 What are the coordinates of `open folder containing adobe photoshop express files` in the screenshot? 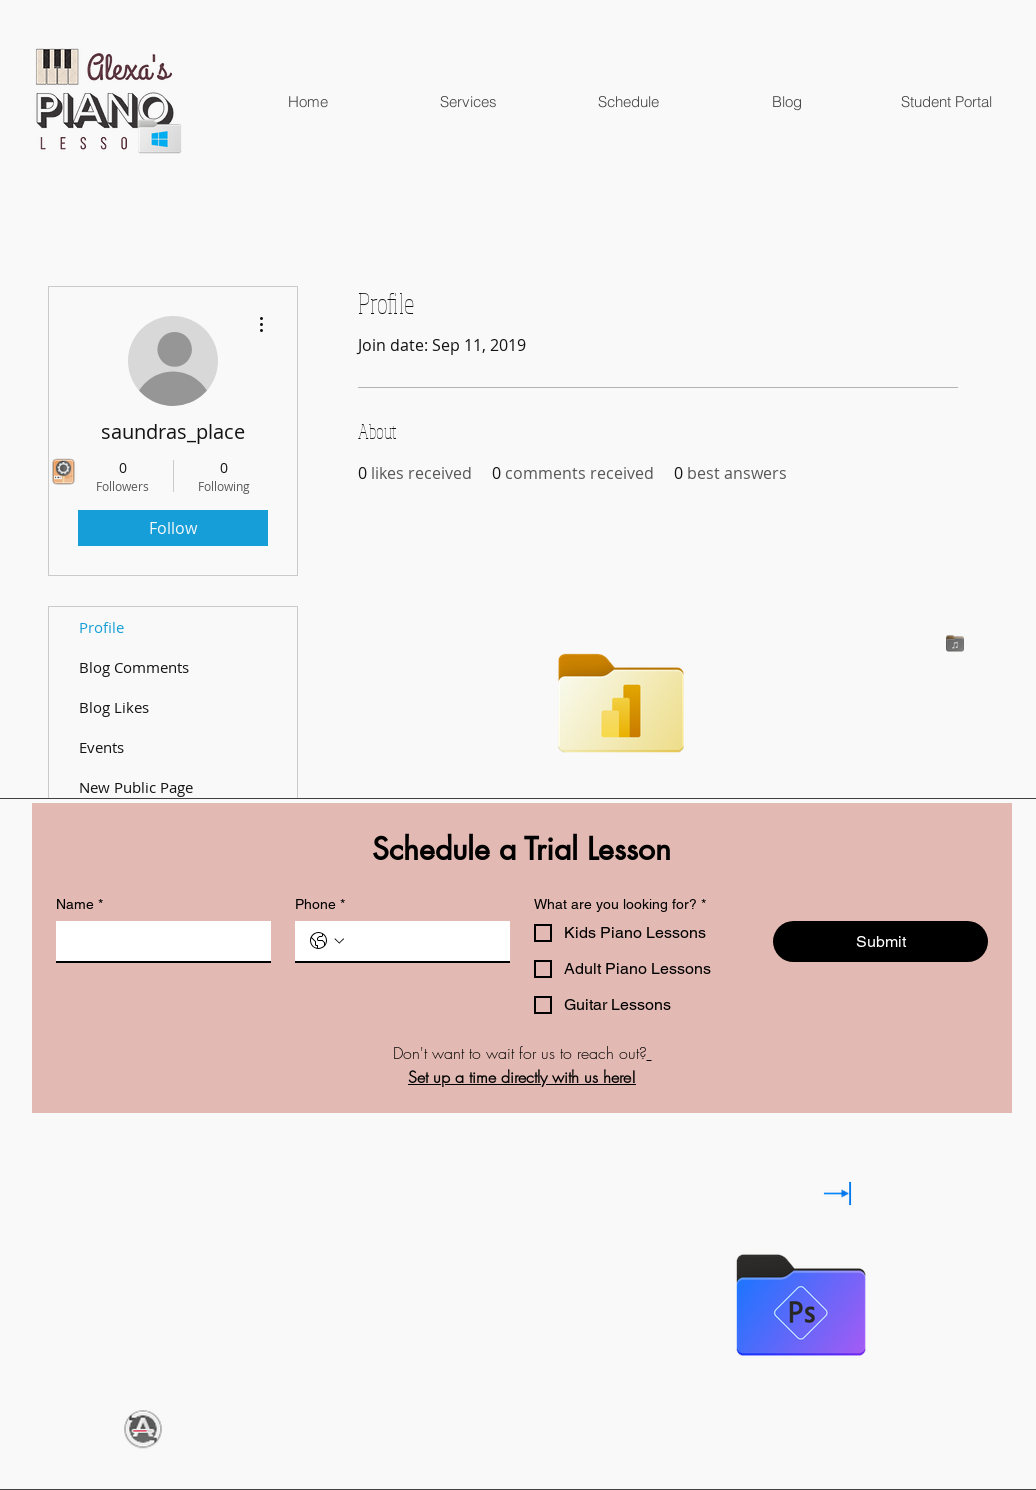 It's located at (800, 1308).